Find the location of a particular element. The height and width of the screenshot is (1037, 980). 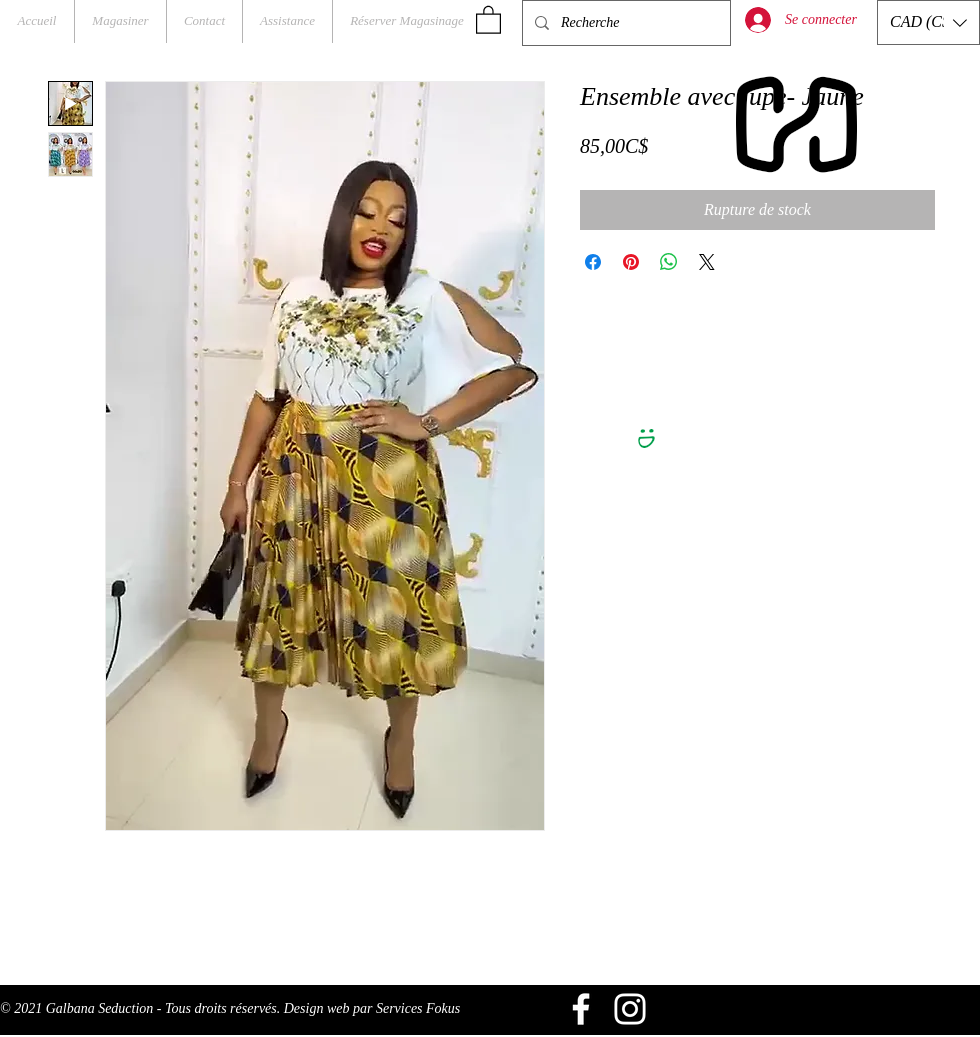

open the Hevy workout tracking app is located at coordinates (796, 124).